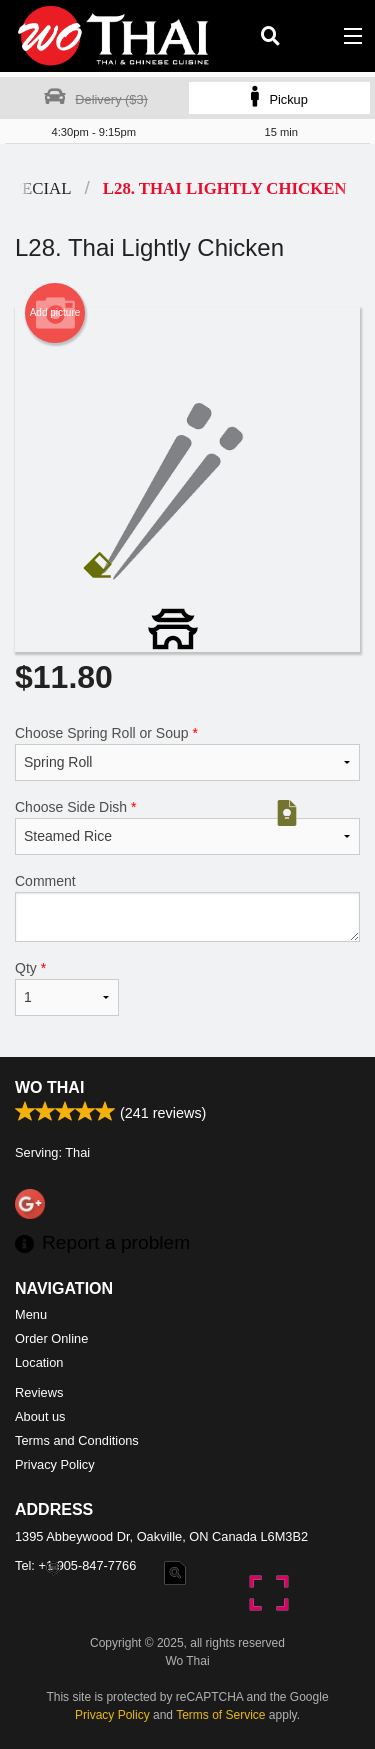 The width and height of the screenshot is (375, 1749). Describe the element at coordinates (173, 629) in the screenshot. I see `view historical landmarks or monuments` at that location.